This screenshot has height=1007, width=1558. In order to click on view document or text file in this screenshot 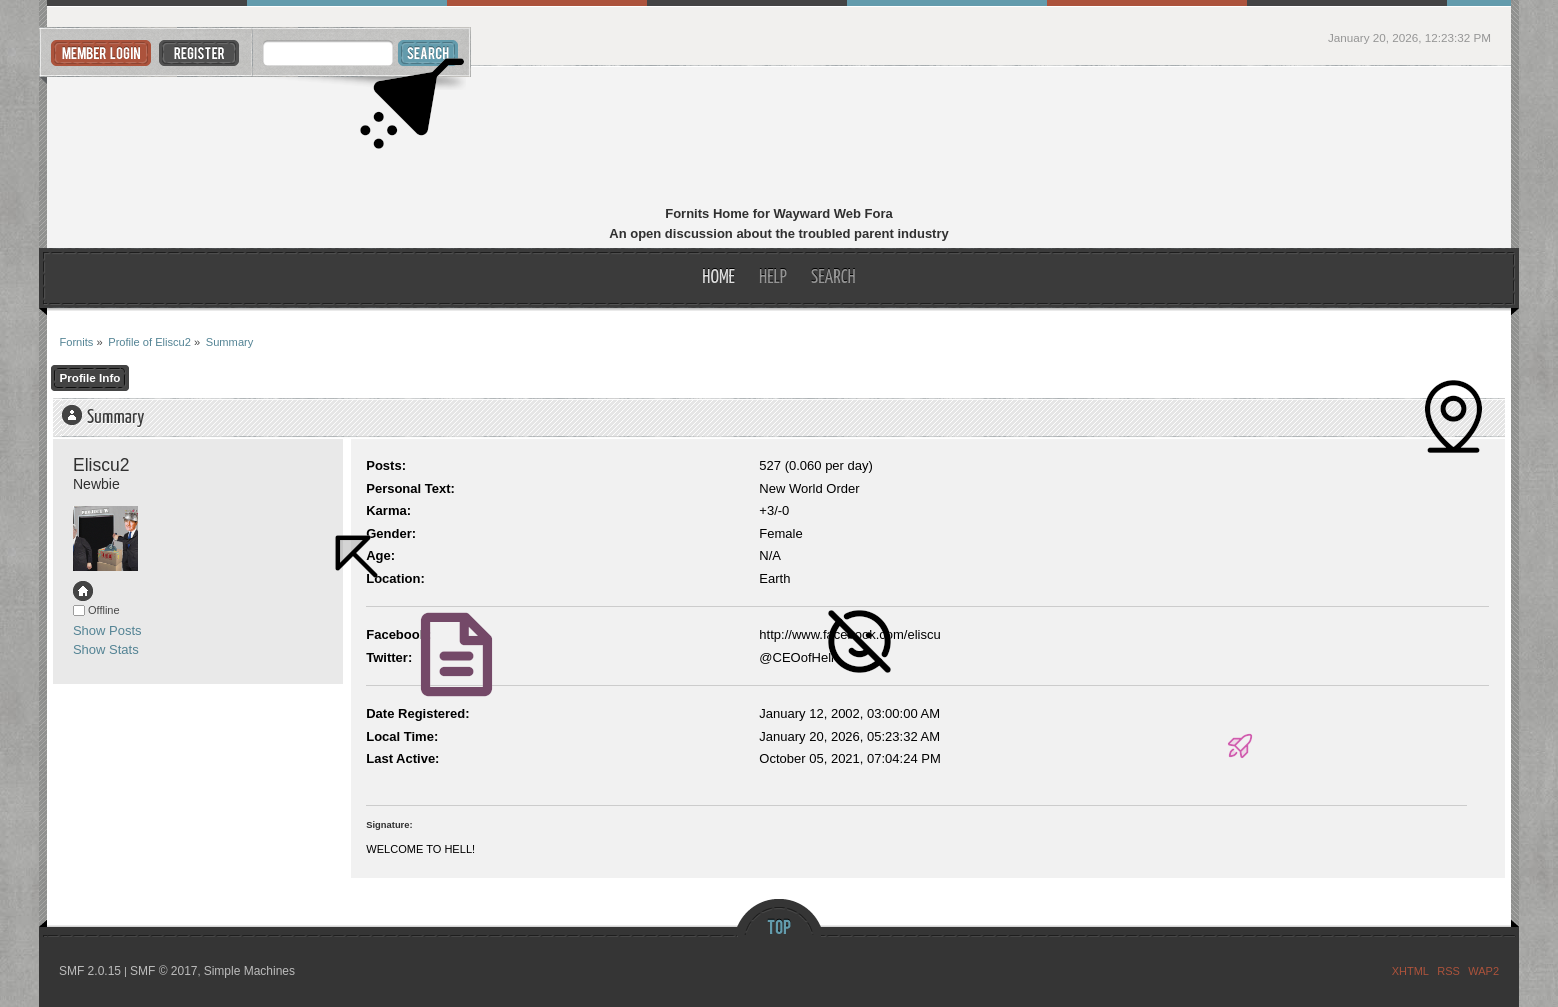, I will do `click(456, 654)`.